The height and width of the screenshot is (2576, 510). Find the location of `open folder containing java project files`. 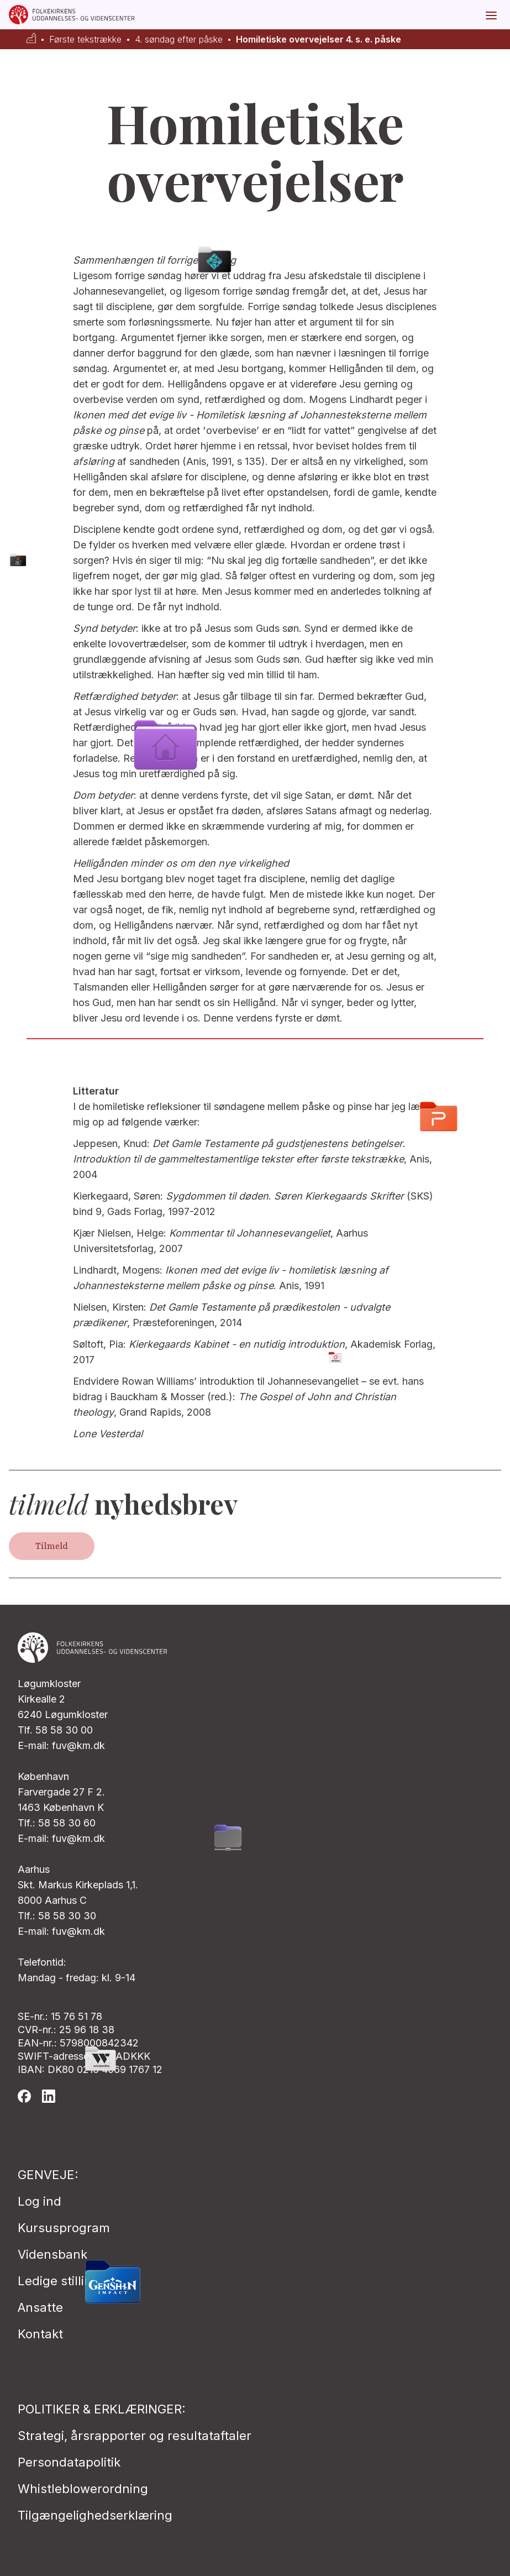

open folder containing java project files is located at coordinates (18, 560).